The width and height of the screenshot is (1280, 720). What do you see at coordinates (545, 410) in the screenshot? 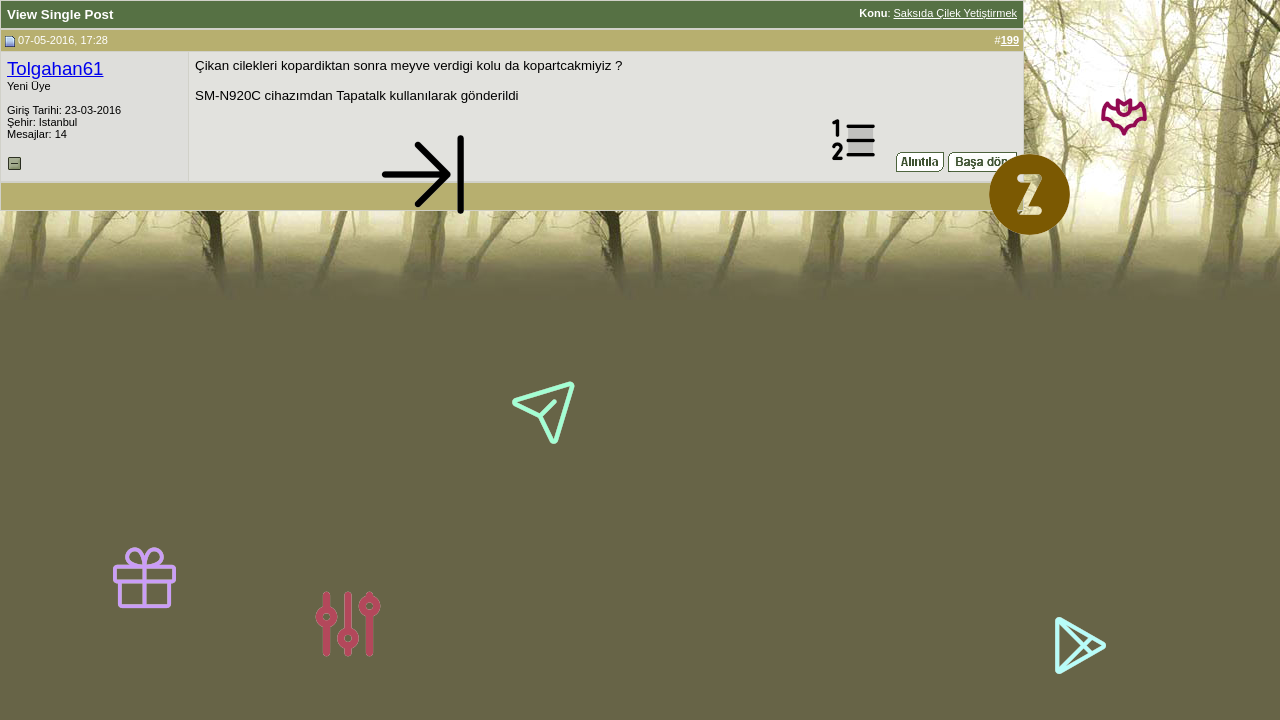
I see `send a message` at bounding box center [545, 410].